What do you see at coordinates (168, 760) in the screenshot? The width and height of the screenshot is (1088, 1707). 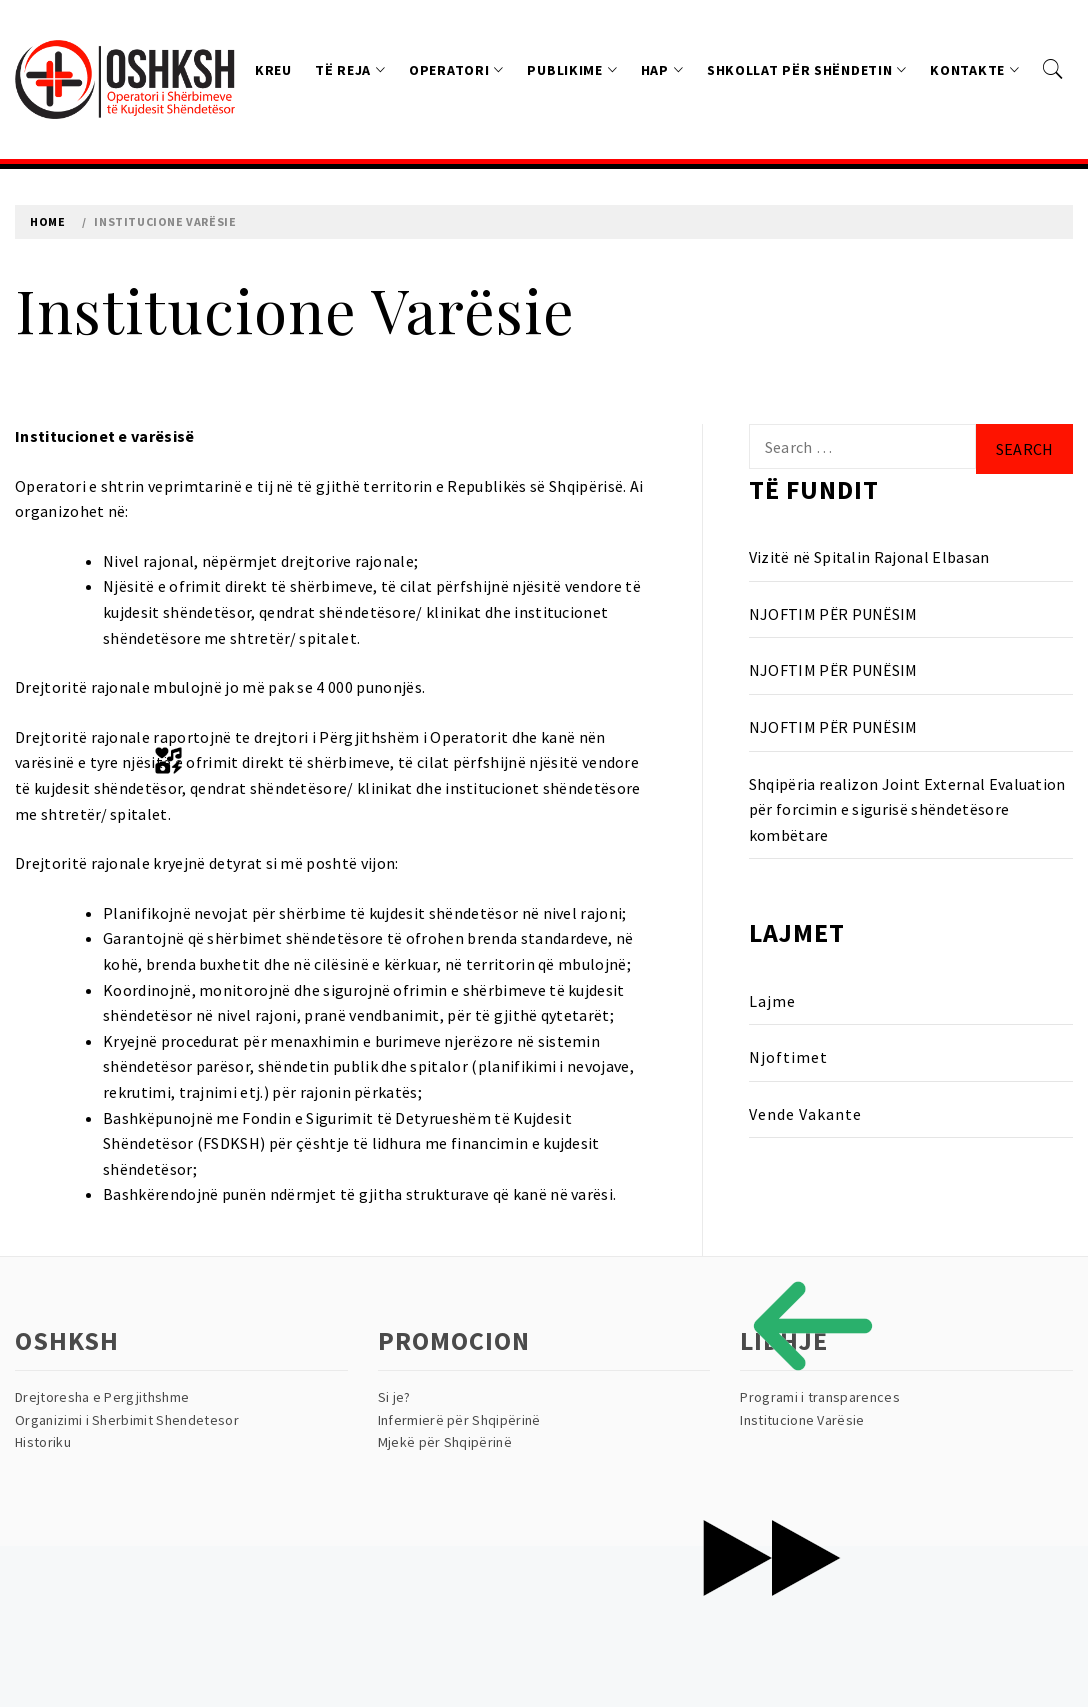 I see `access media and creative tools` at bounding box center [168, 760].